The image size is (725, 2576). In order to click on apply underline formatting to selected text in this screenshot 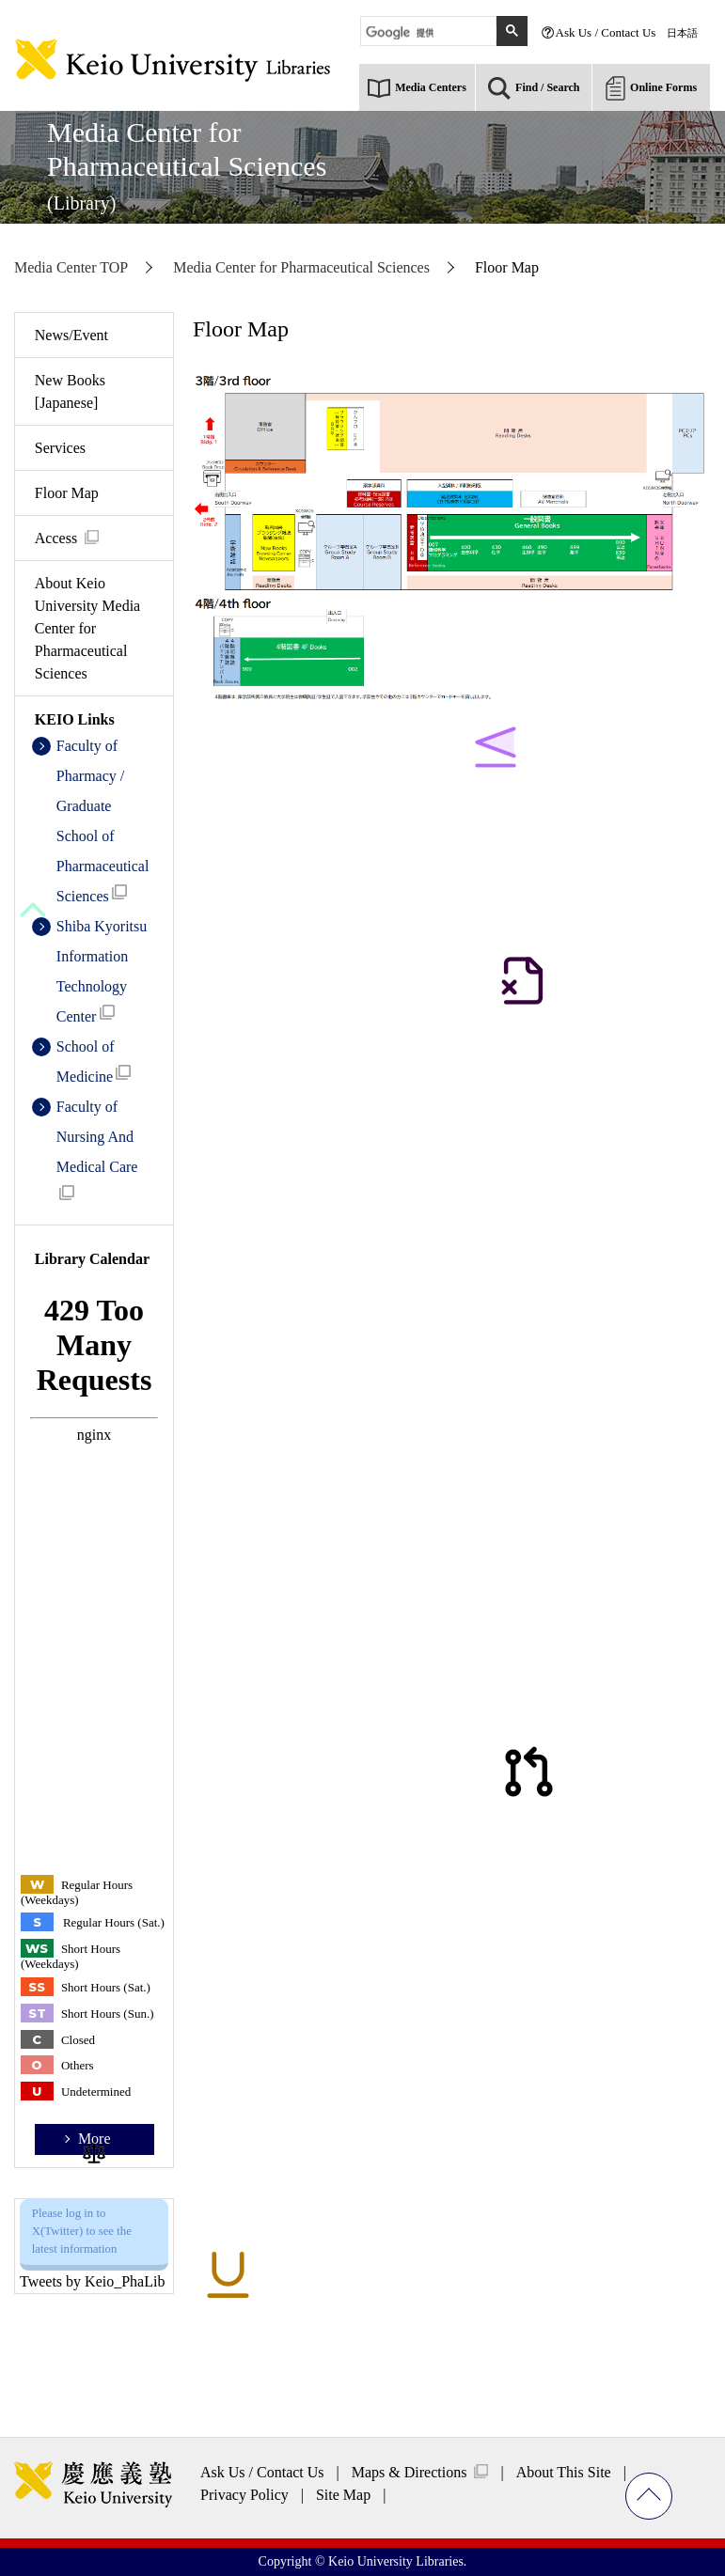, I will do `click(228, 2274)`.